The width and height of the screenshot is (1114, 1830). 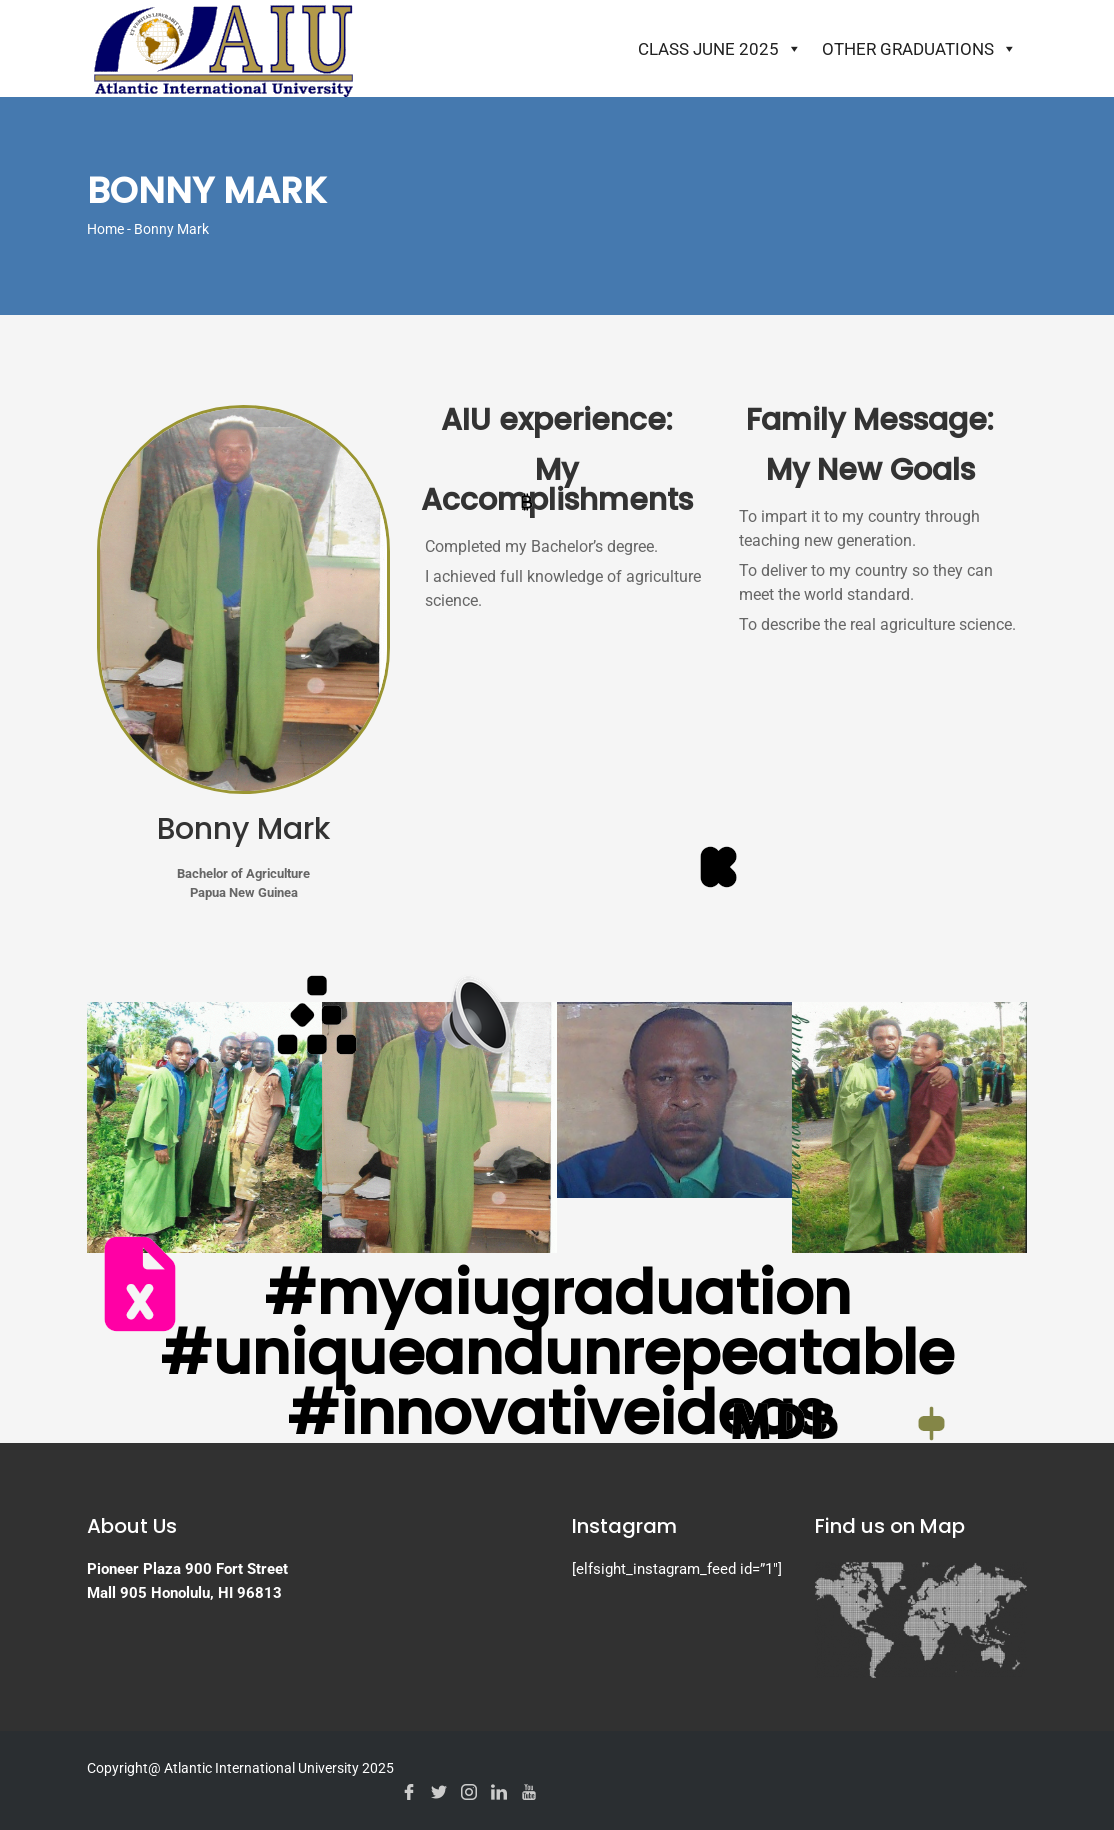 What do you see at coordinates (140, 1284) in the screenshot?
I see `open or view an excel spreadsheet` at bounding box center [140, 1284].